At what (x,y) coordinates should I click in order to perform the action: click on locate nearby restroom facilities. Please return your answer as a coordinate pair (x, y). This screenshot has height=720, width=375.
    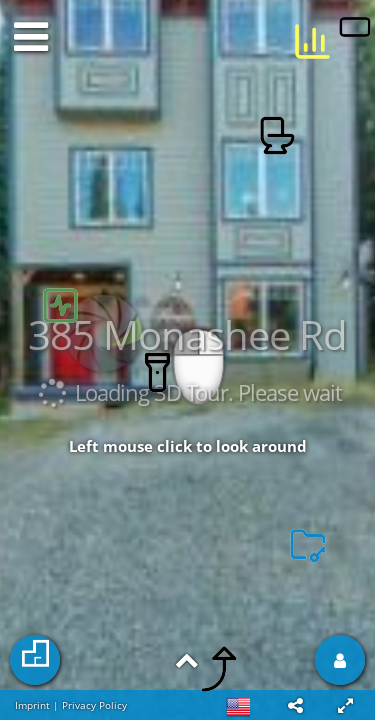
    Looking at the image, I should click on (277, 135).